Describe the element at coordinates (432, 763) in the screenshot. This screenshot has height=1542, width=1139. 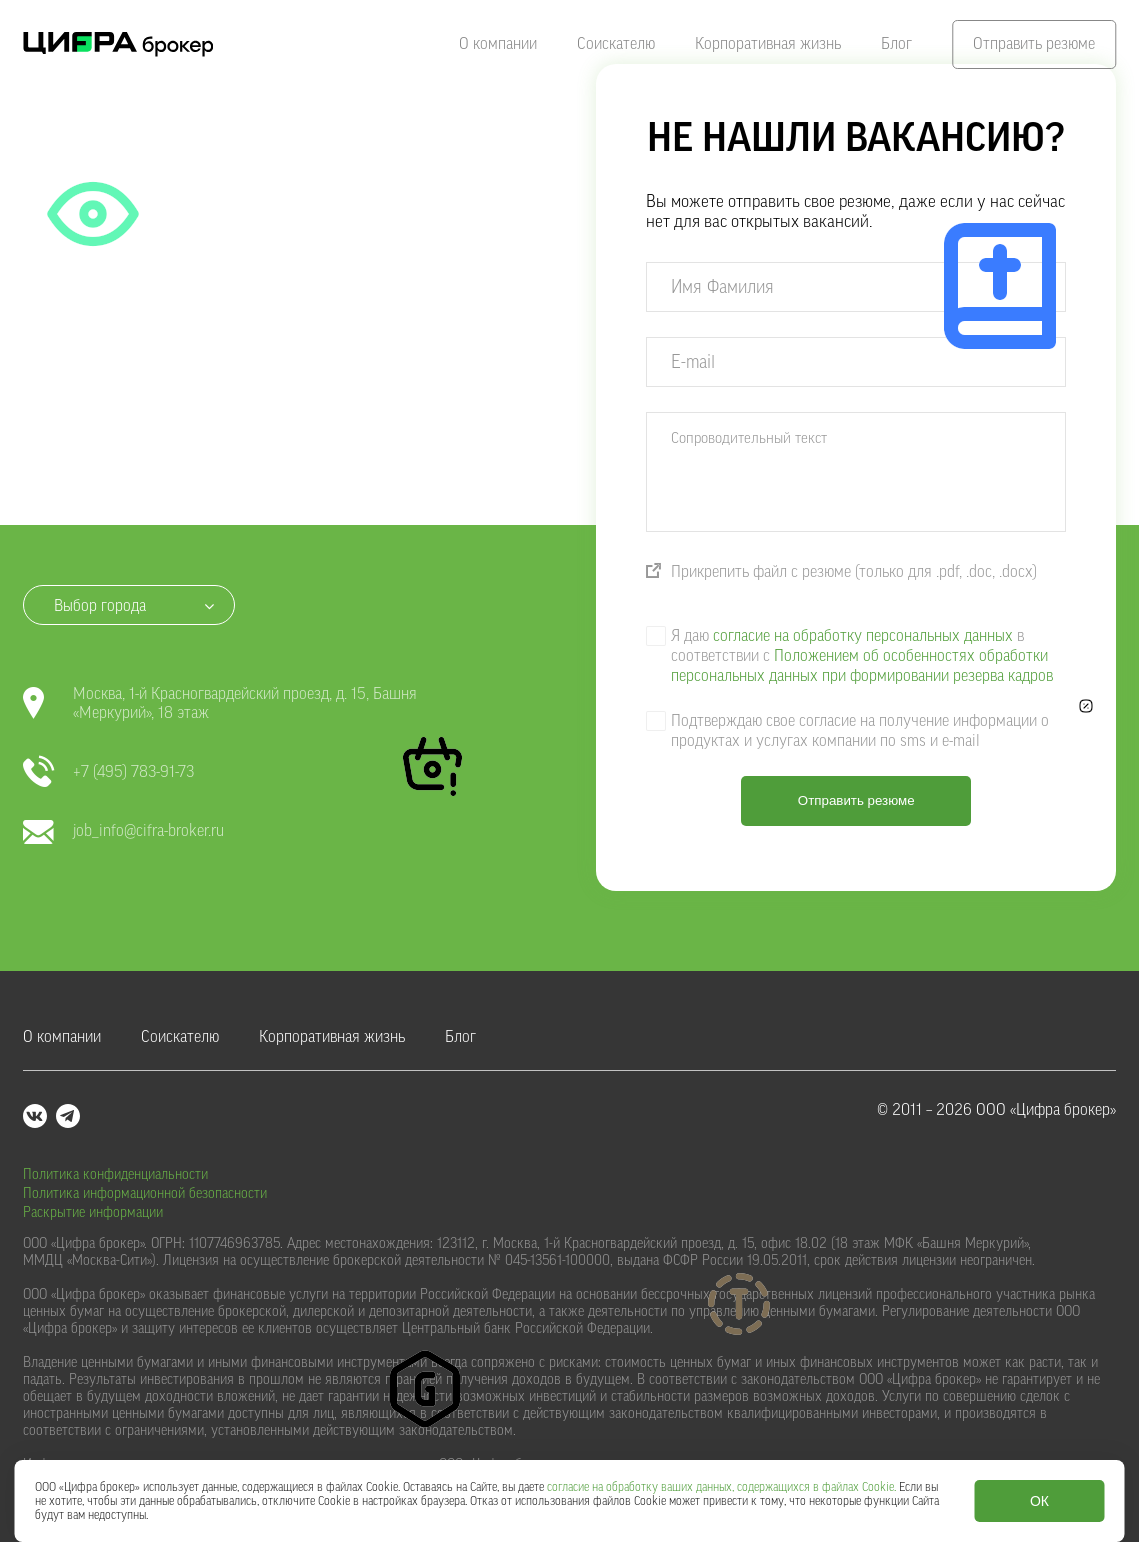
I see `indicates an issue with your shopping basket` at that location.